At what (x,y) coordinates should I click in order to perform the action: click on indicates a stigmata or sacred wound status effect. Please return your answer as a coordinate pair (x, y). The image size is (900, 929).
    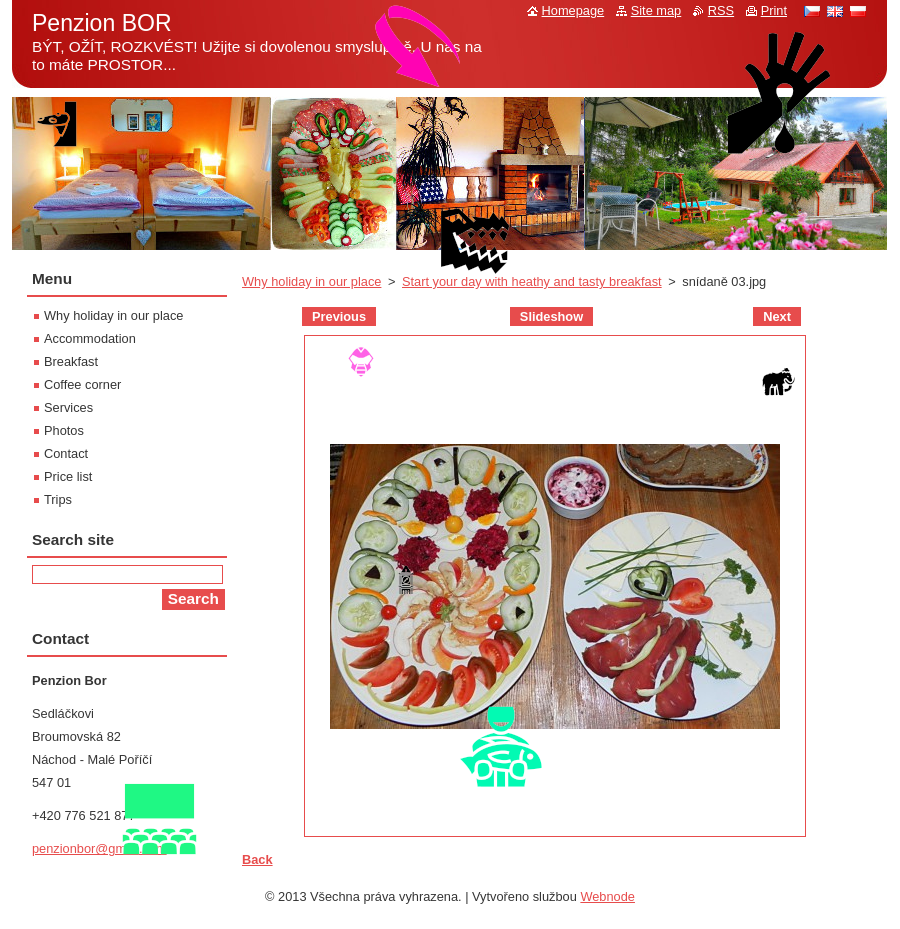
    Looking at the image, I should click on (790, 92).